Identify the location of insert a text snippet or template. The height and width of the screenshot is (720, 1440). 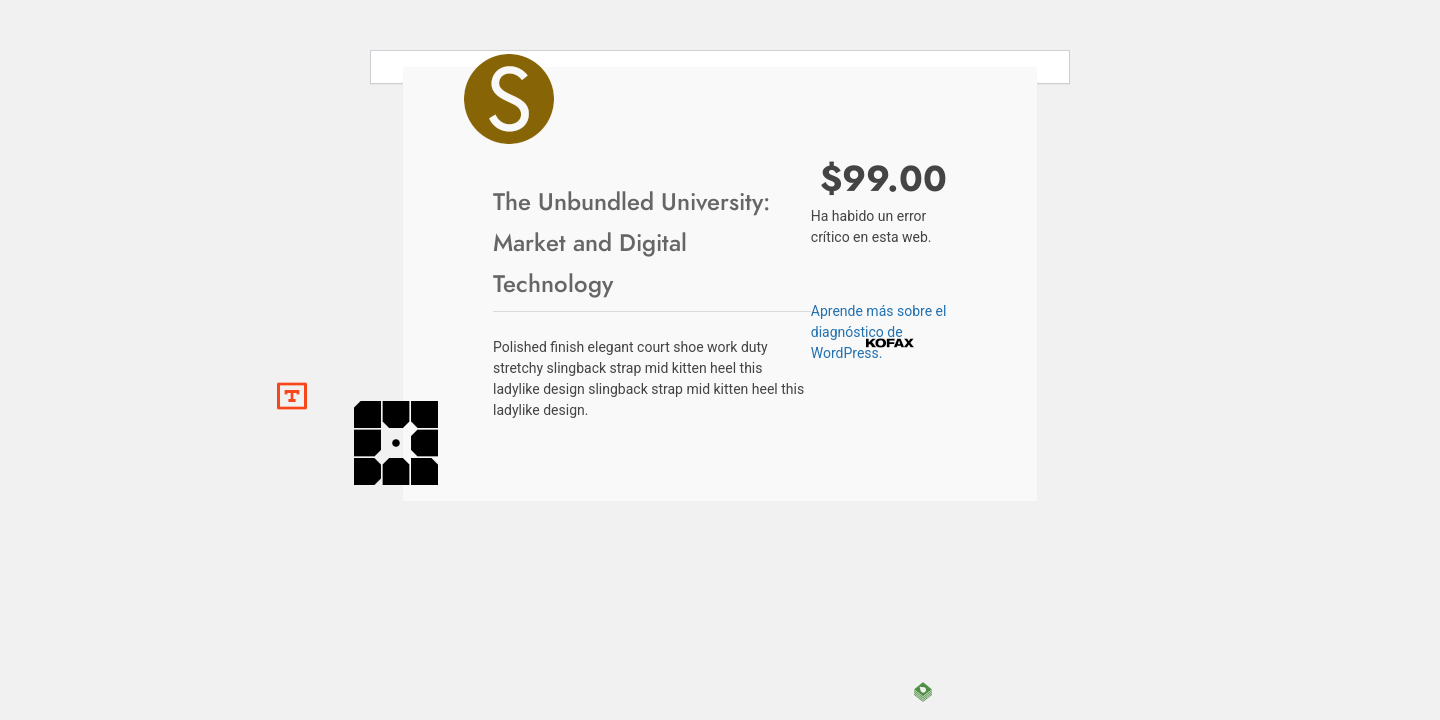
(292, 396).